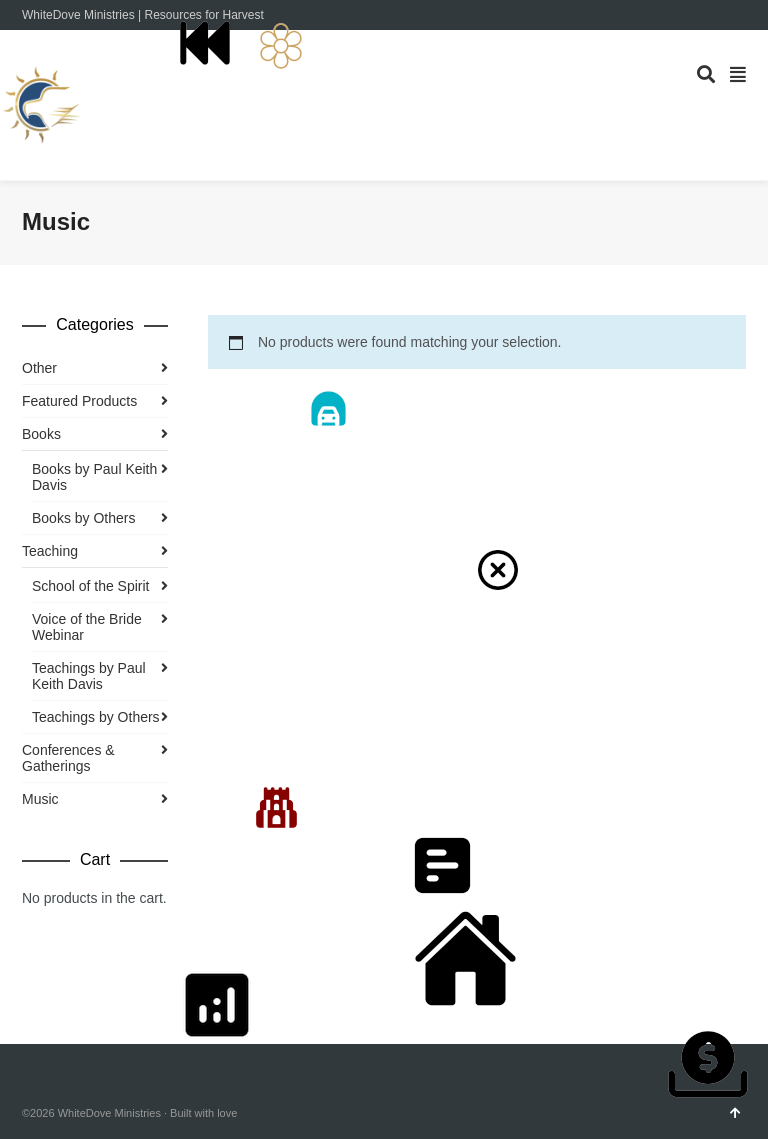 This screenshot has width=768, height=1139. I want to click on view analytics and statistics, so click(217, 1005).